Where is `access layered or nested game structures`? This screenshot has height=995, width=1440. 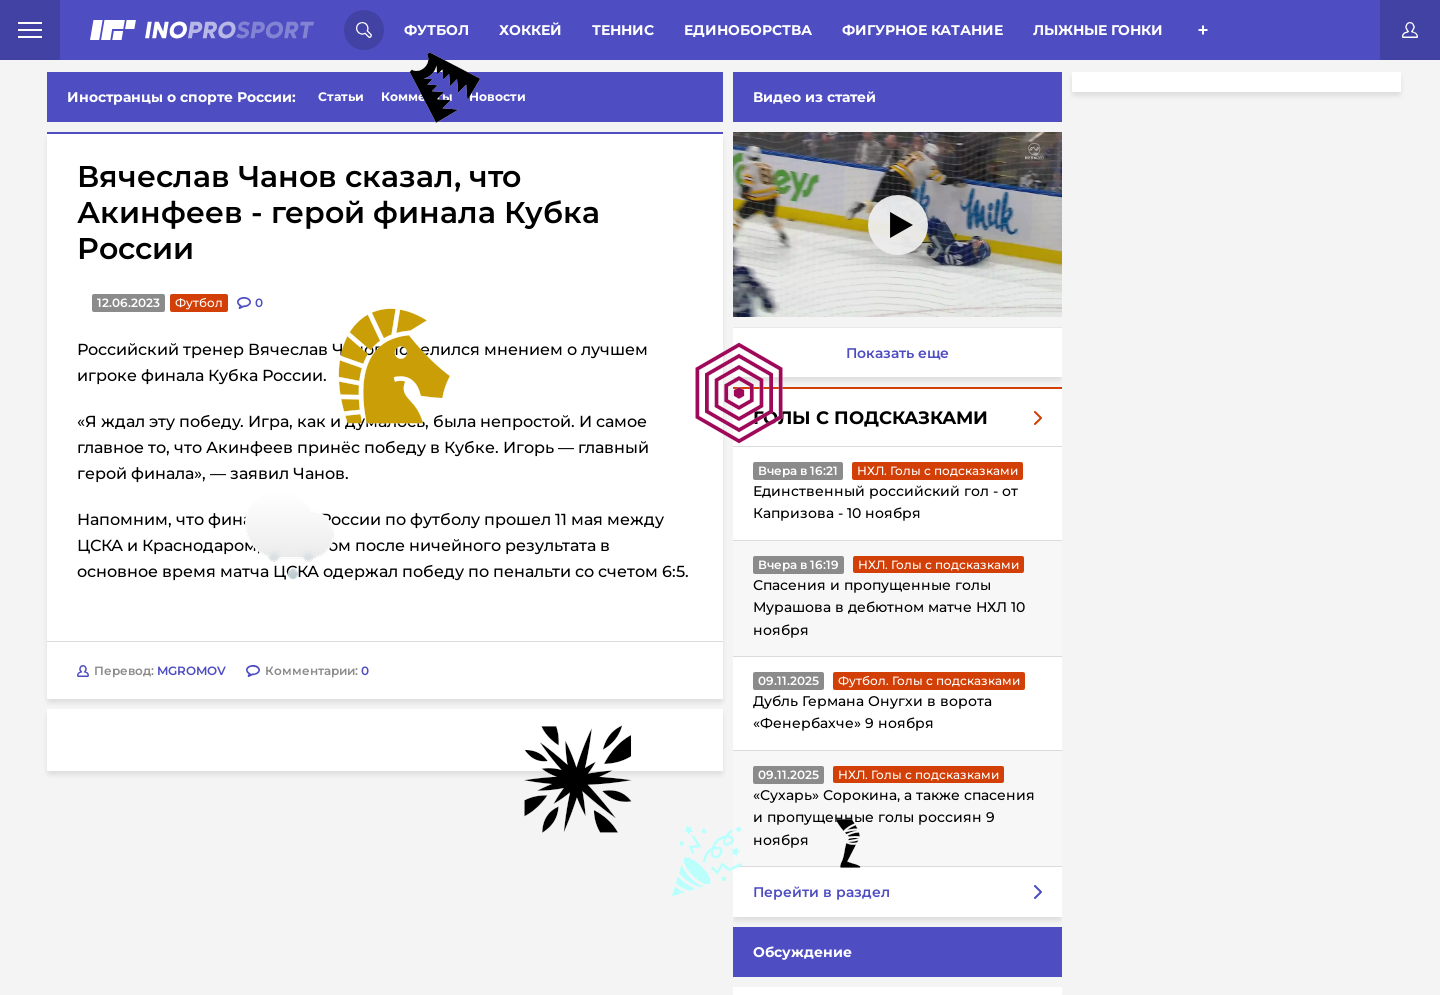 access layered or nested game structures is located at coordinates (739, 393).